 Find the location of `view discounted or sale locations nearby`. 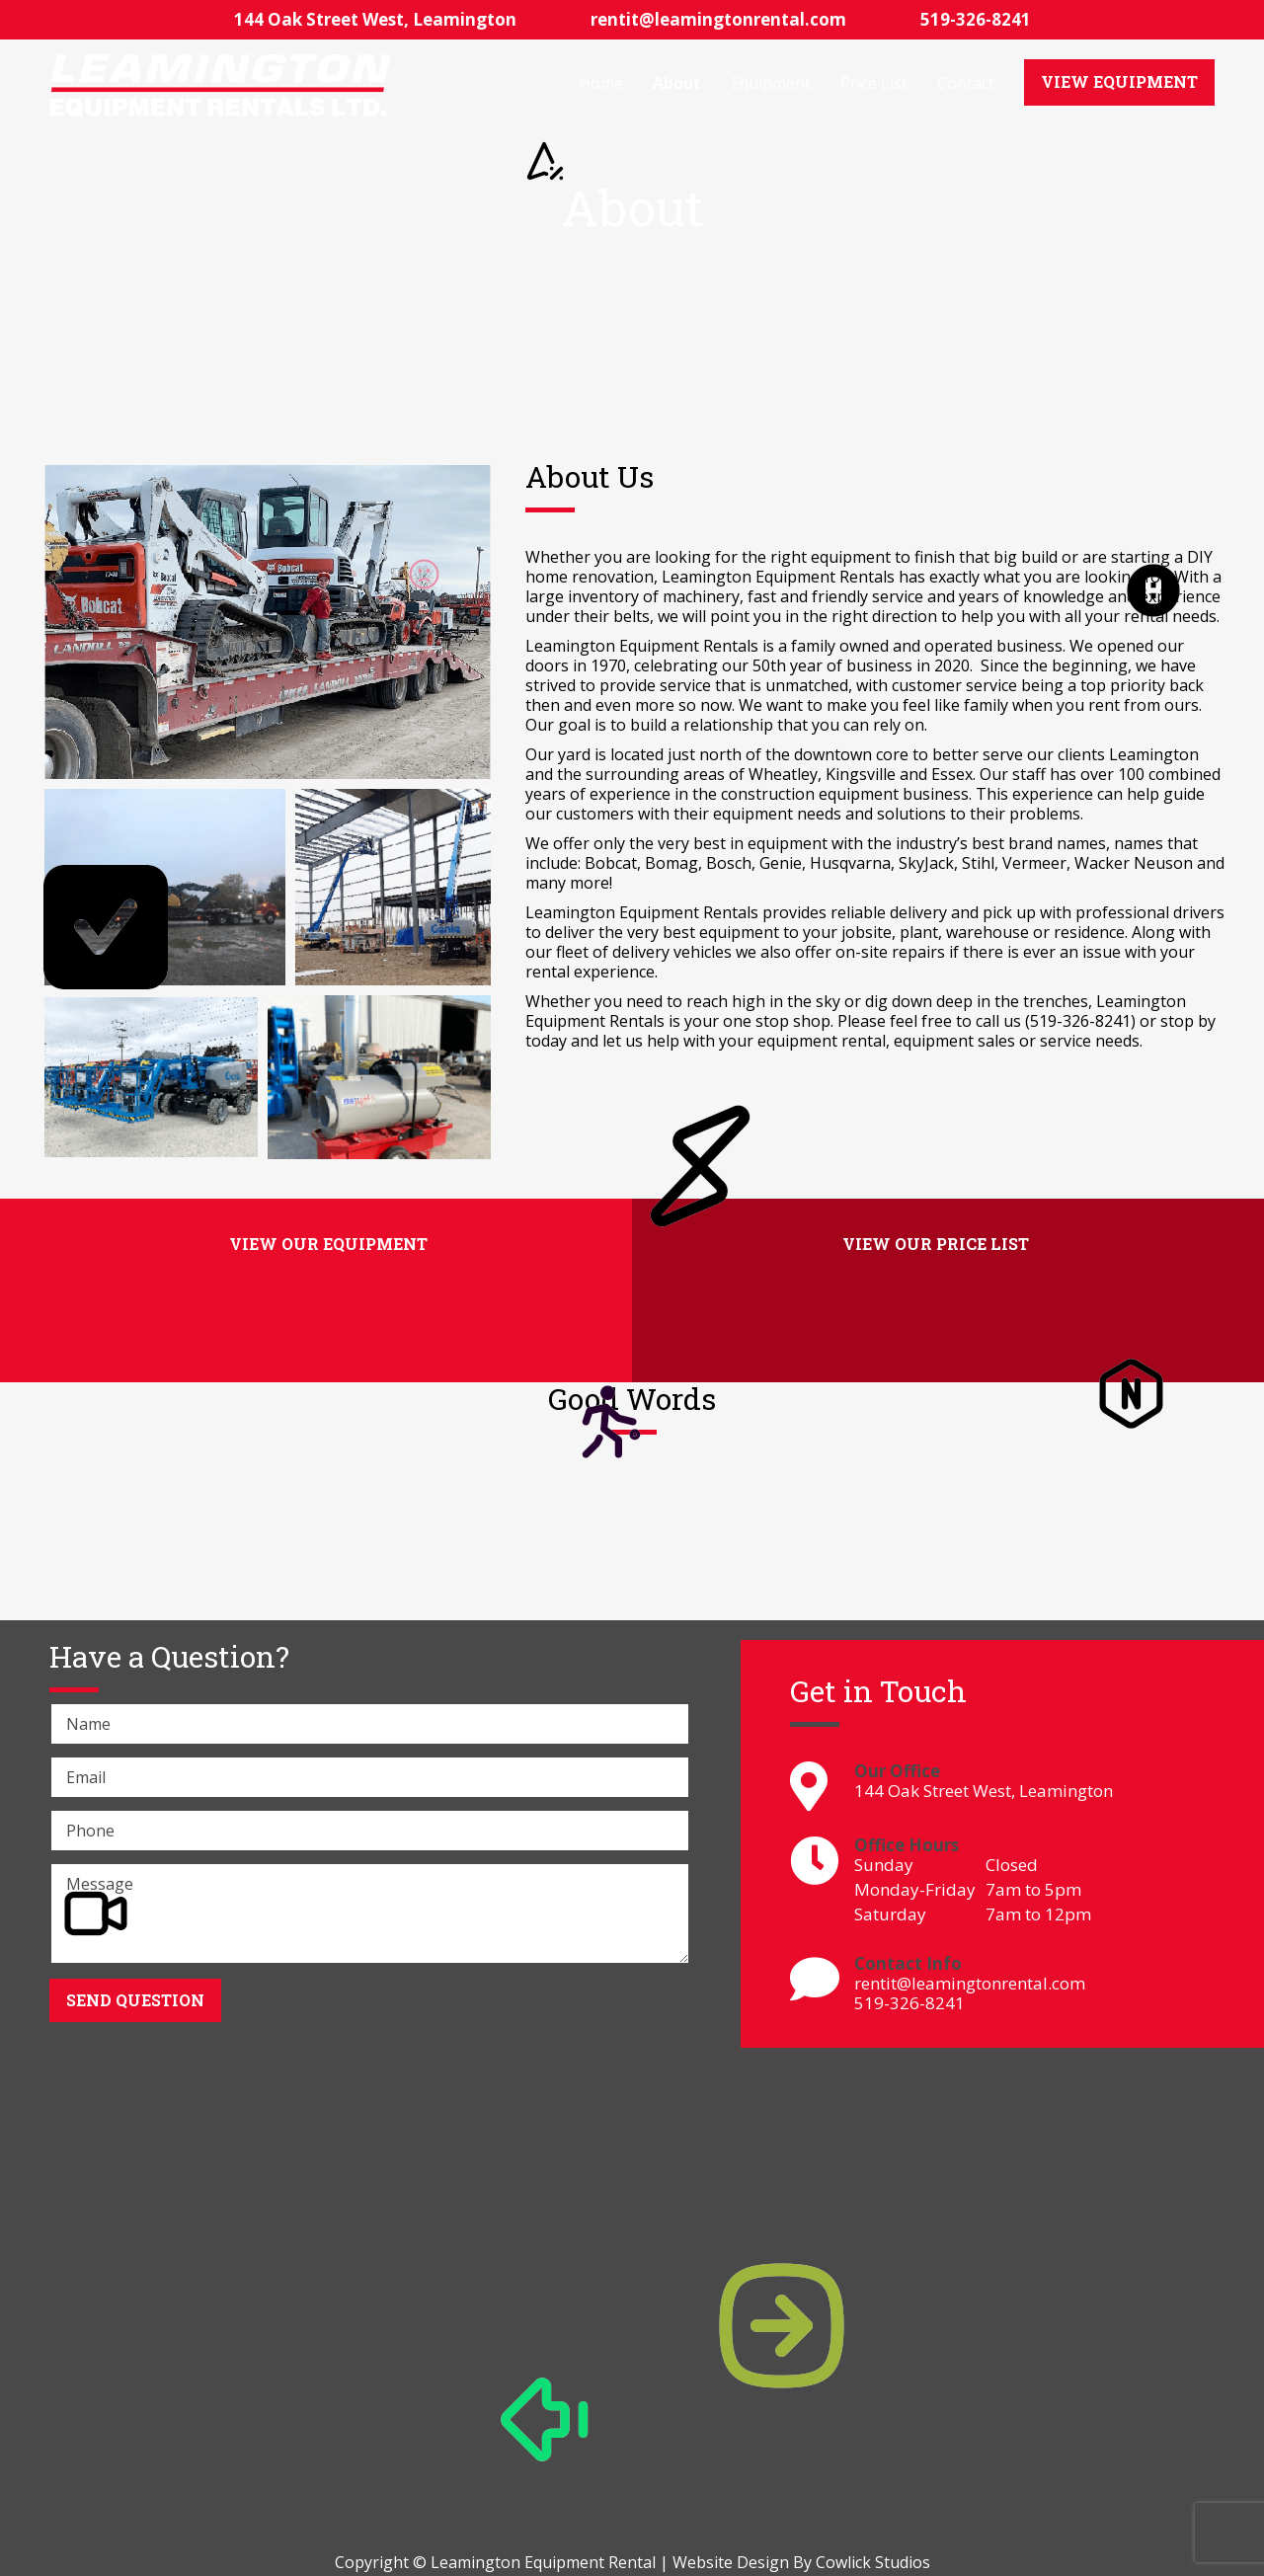

view discounted or sale locations nearby is located at coordinates (544, 161).